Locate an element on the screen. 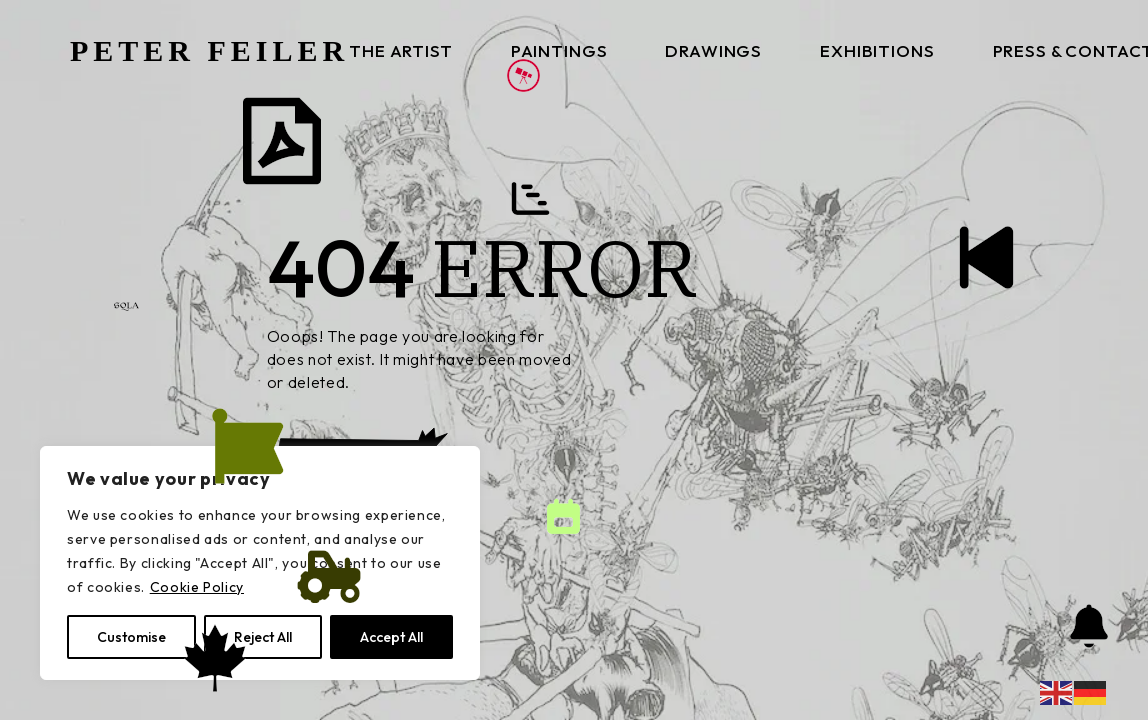 The image size is (1148, 720). flag or mark an item for review is located at coordinates (248, 446).